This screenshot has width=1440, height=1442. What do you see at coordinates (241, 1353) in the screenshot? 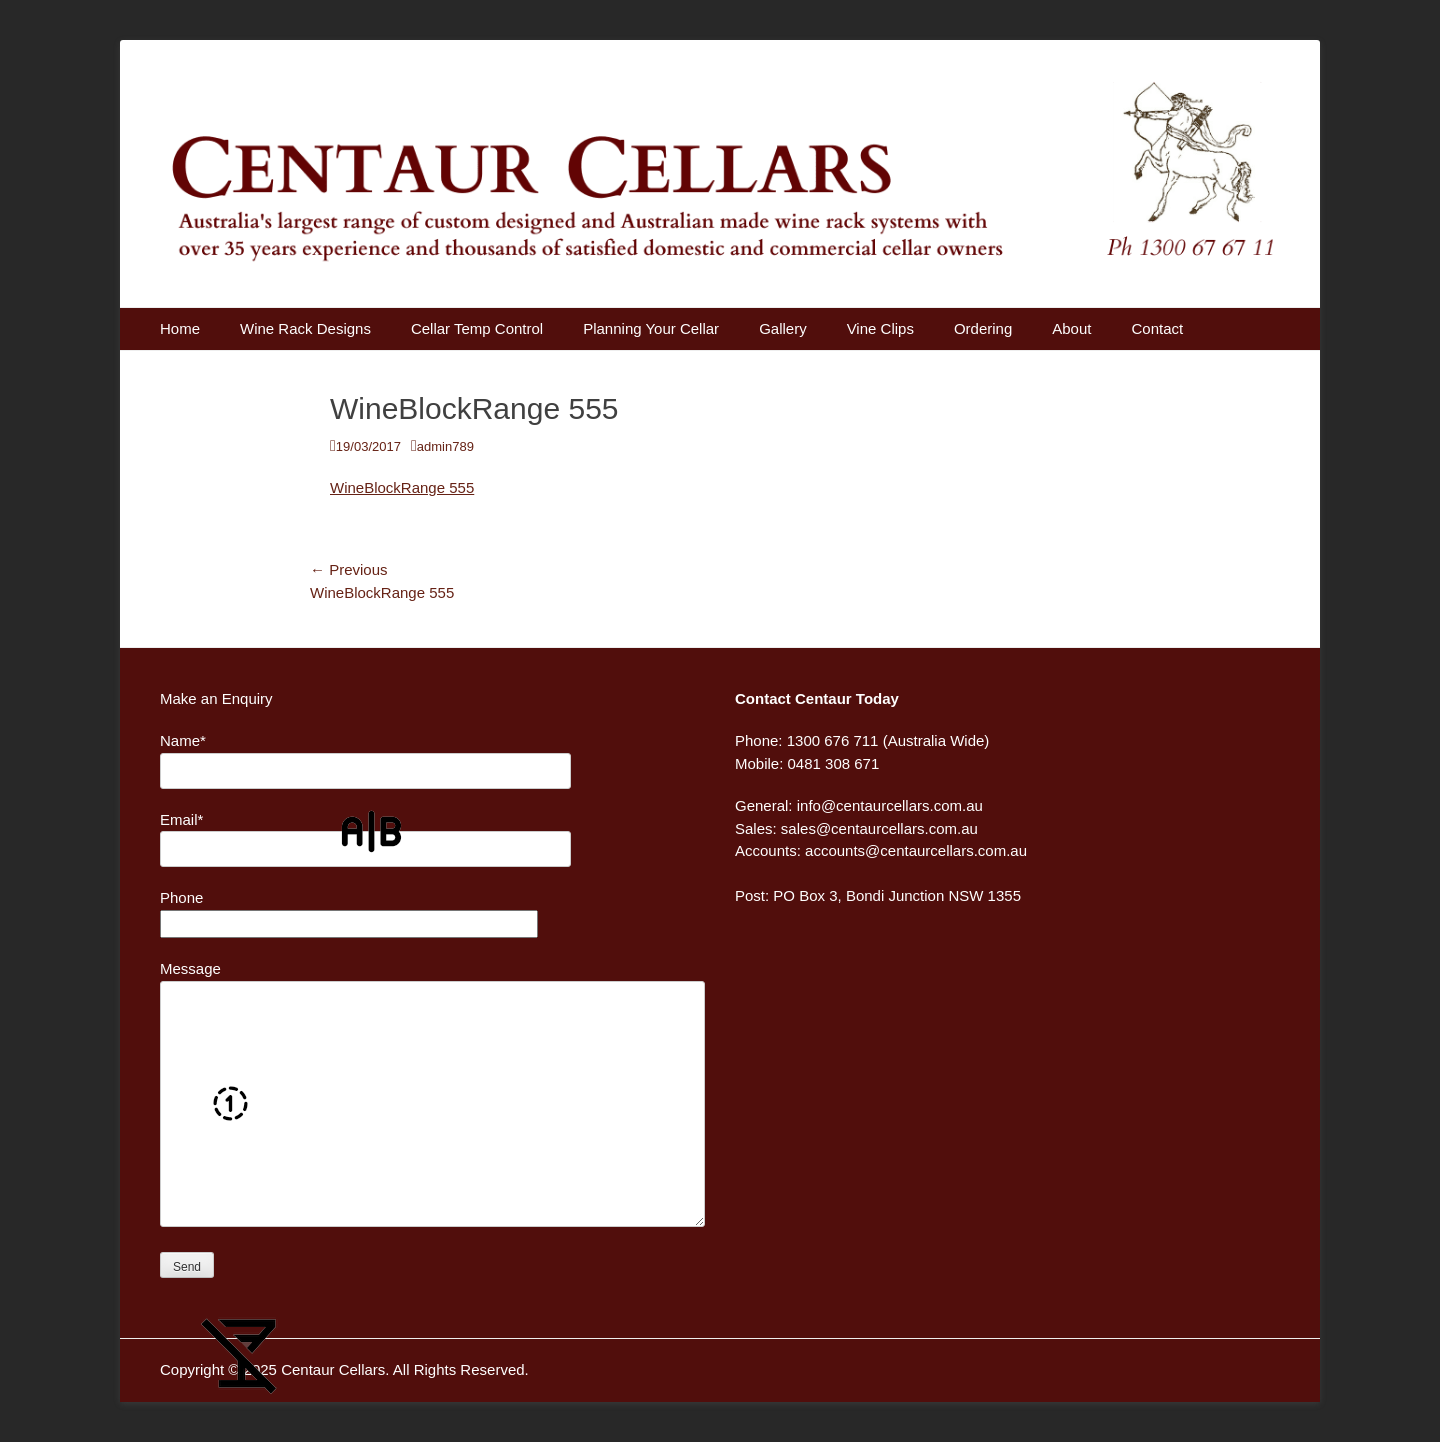
I see `indicates alcohol-free zone or no drinks allowed` at bounding box center [241, 1353].